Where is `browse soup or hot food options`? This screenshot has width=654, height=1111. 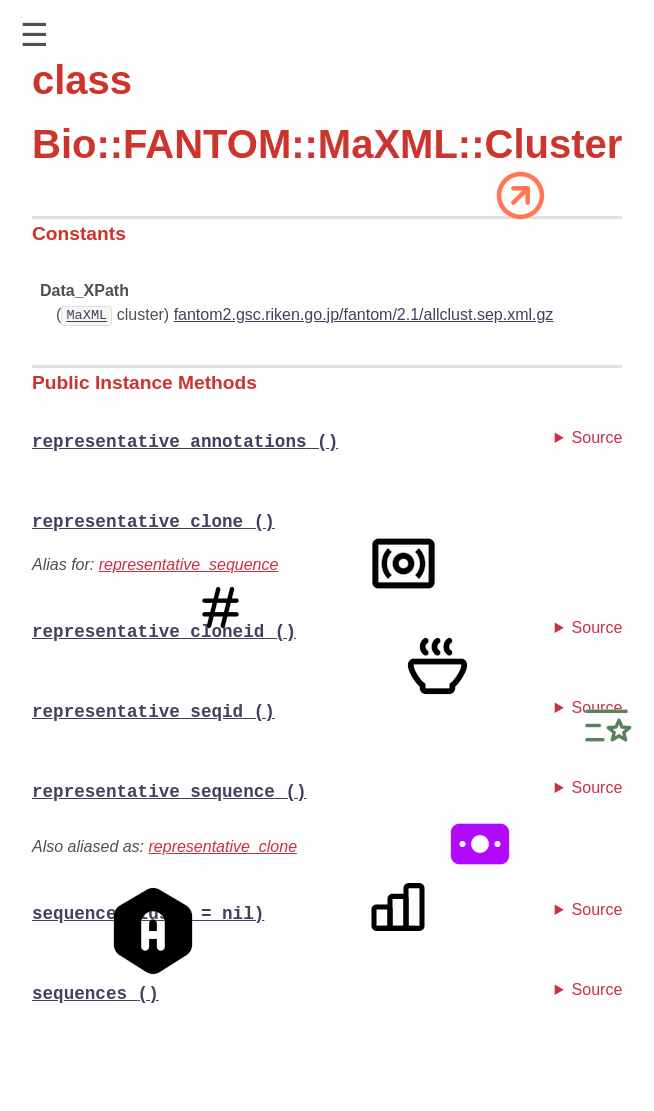 browse soup or hot food options is located at coordinates (437, 664).